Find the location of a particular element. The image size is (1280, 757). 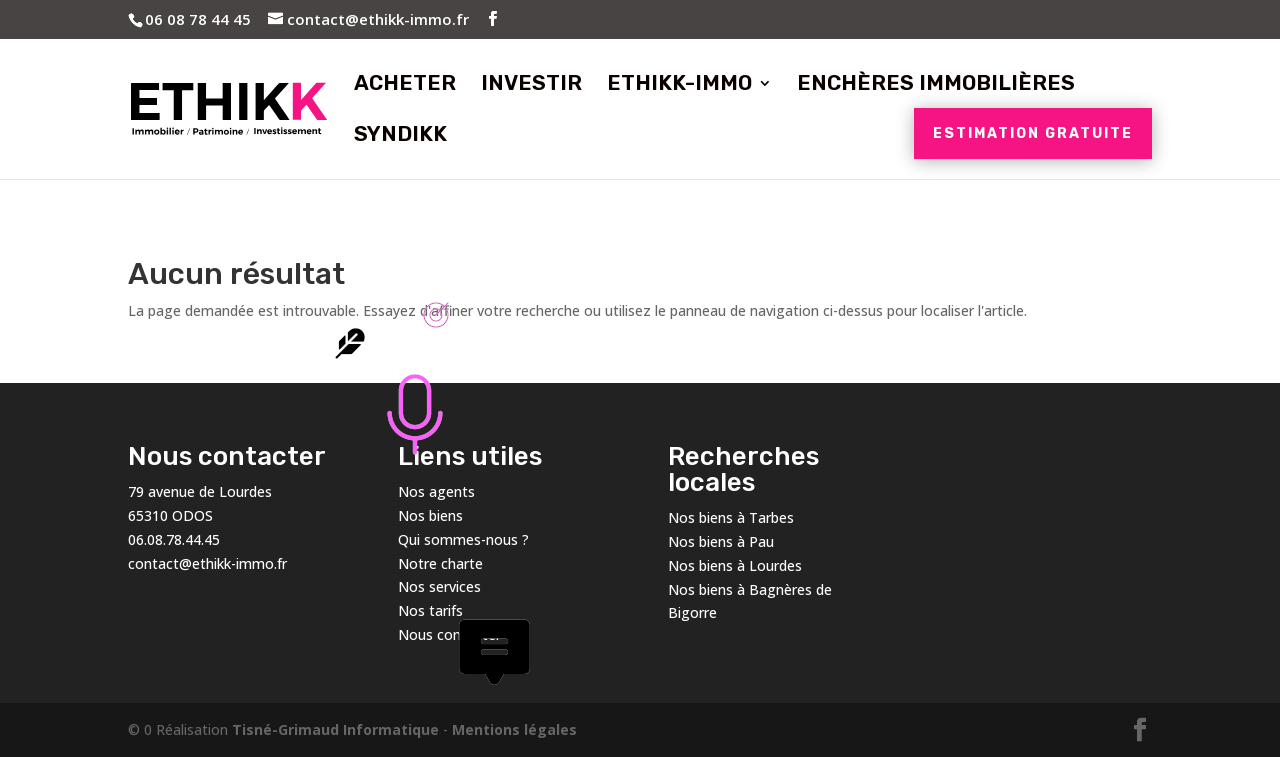

compose a new post or message is located at coordinates (349, 344).